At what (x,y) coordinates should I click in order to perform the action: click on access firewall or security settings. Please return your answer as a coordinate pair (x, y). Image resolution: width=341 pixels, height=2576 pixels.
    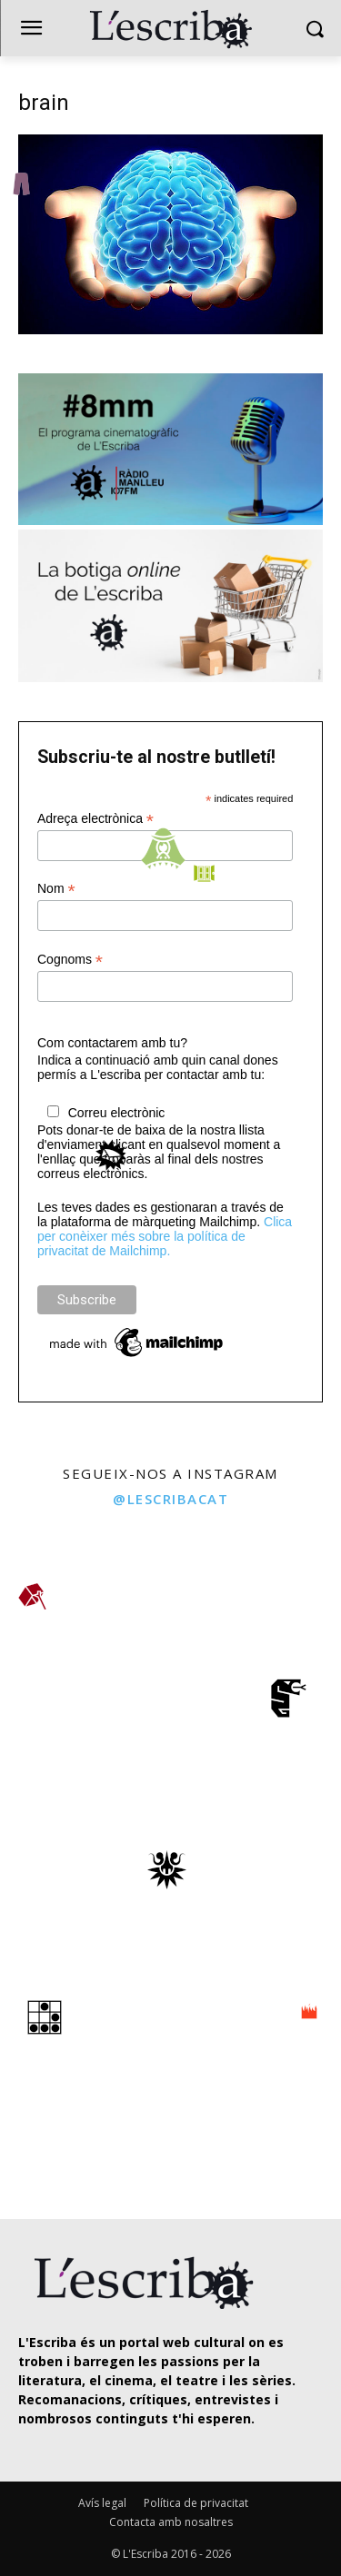
    Looking at the image, I should click on (309, 2011).